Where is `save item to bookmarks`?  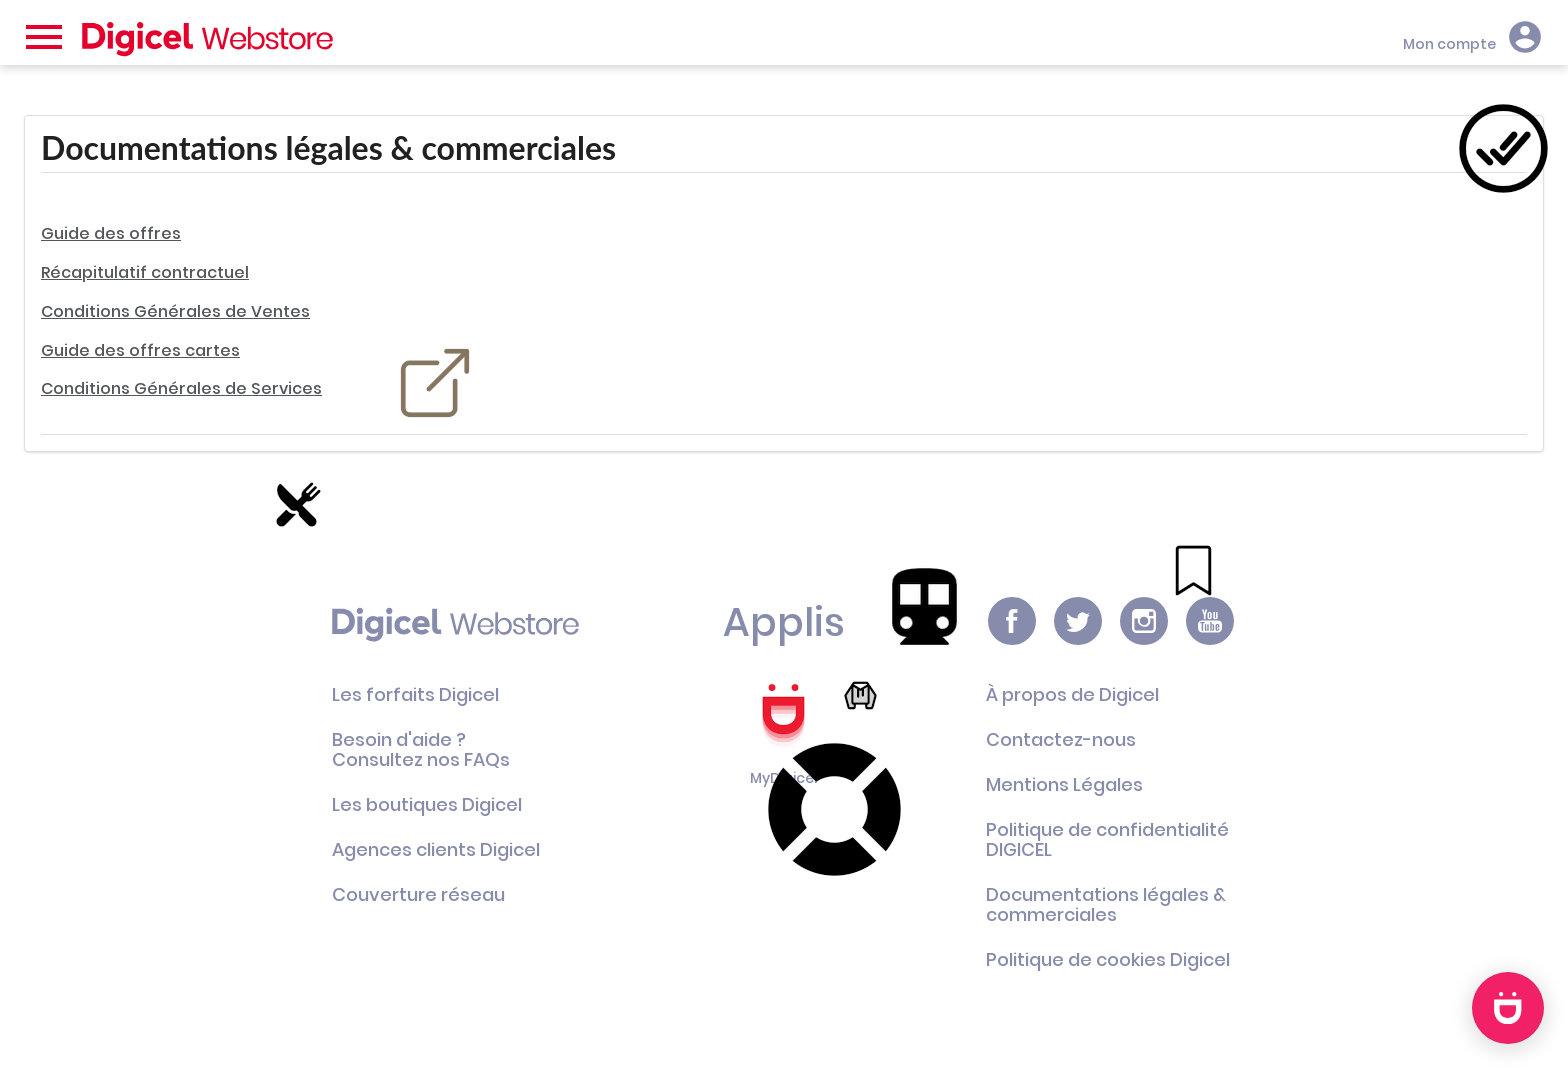 save item to bookmarks is located at coordinates (1193, 569).